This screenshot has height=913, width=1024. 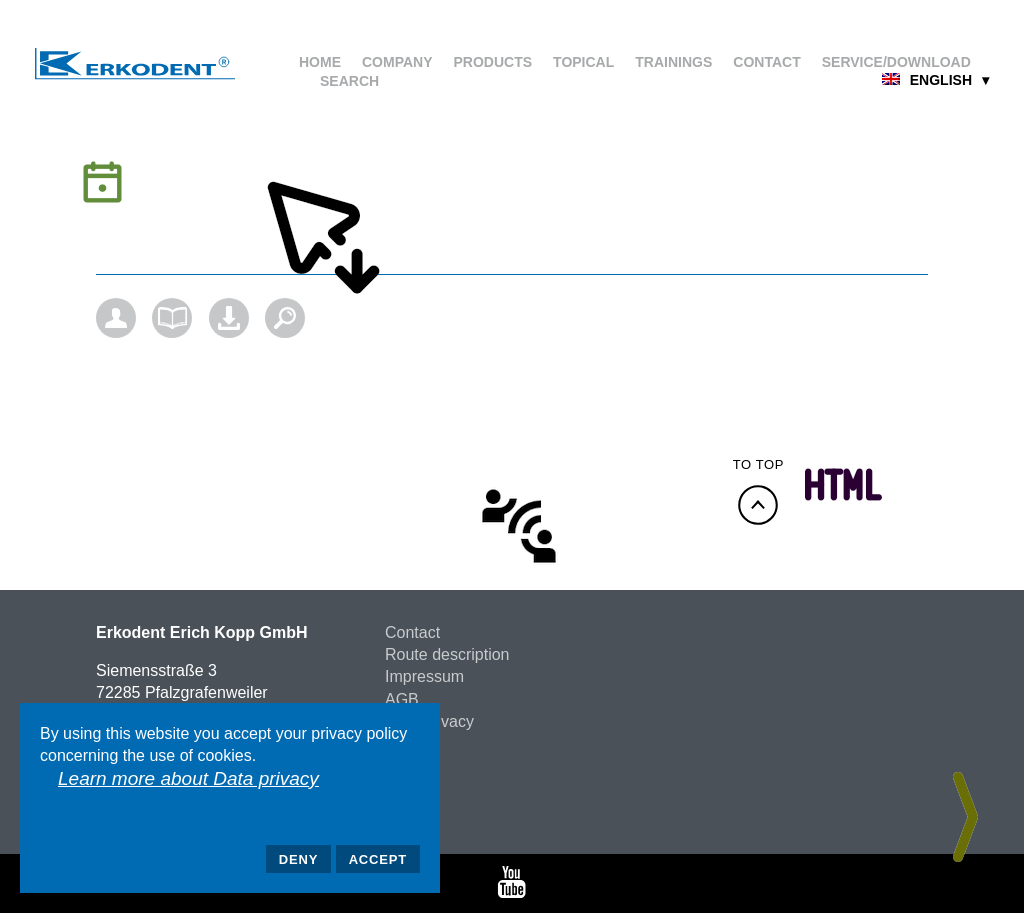 I want to click on navigate to the next item or page, so click(x=963, y=817).